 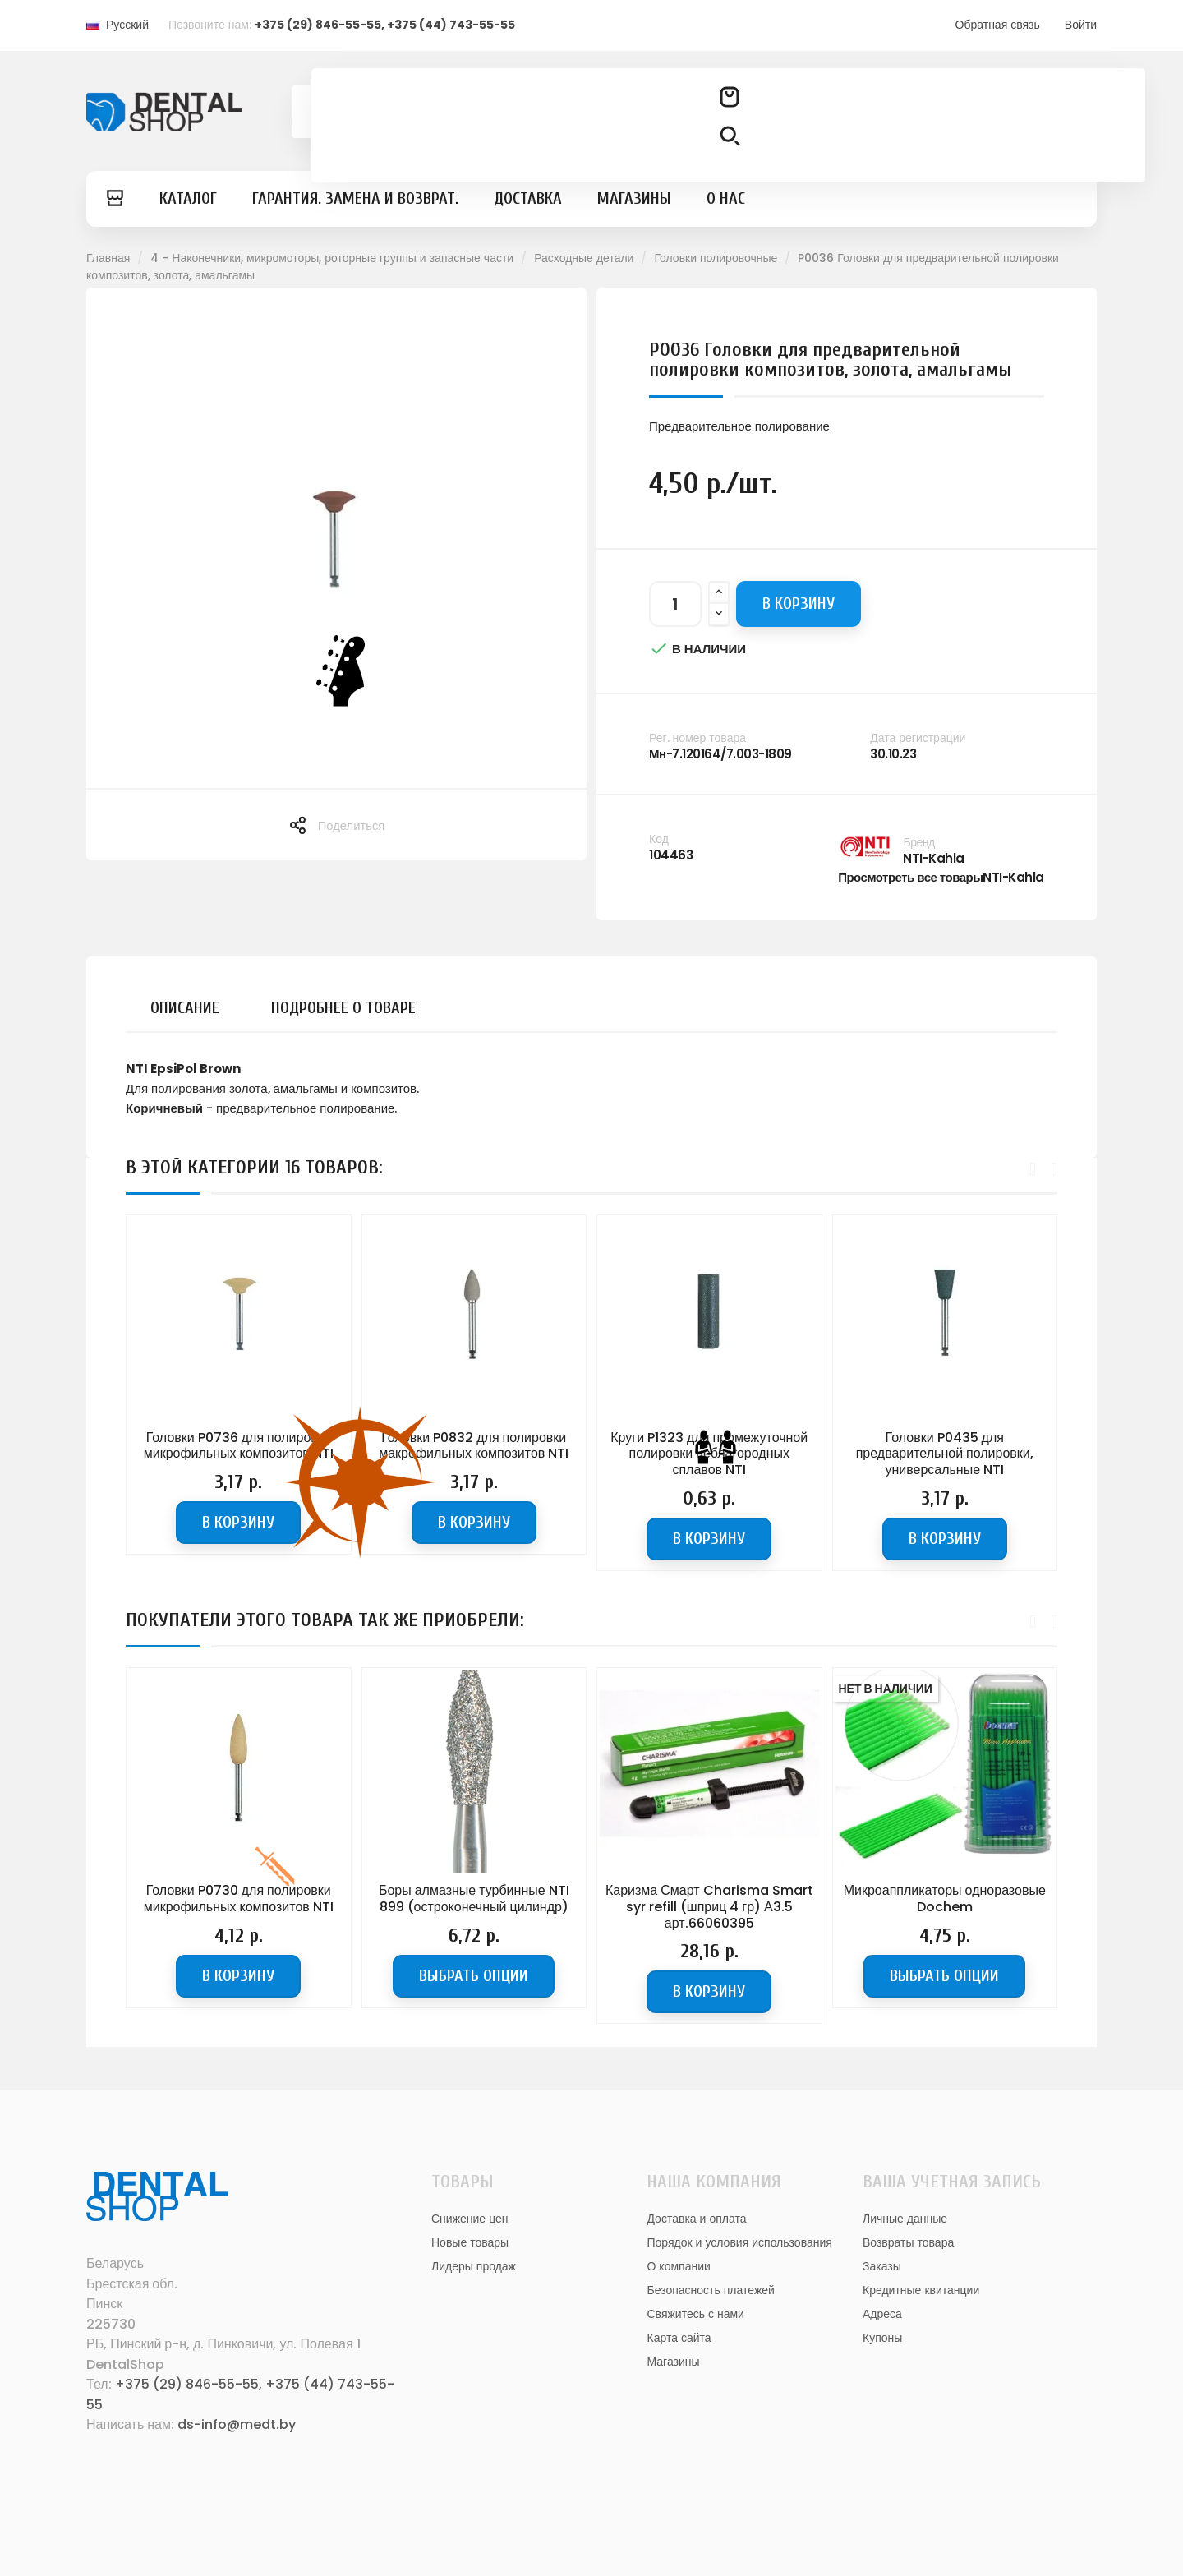 What do you see at coordinates (361, 1480) in the screenshot?
I see `activate eclipse or flare visual effect` at bounding box center [361, 1480].